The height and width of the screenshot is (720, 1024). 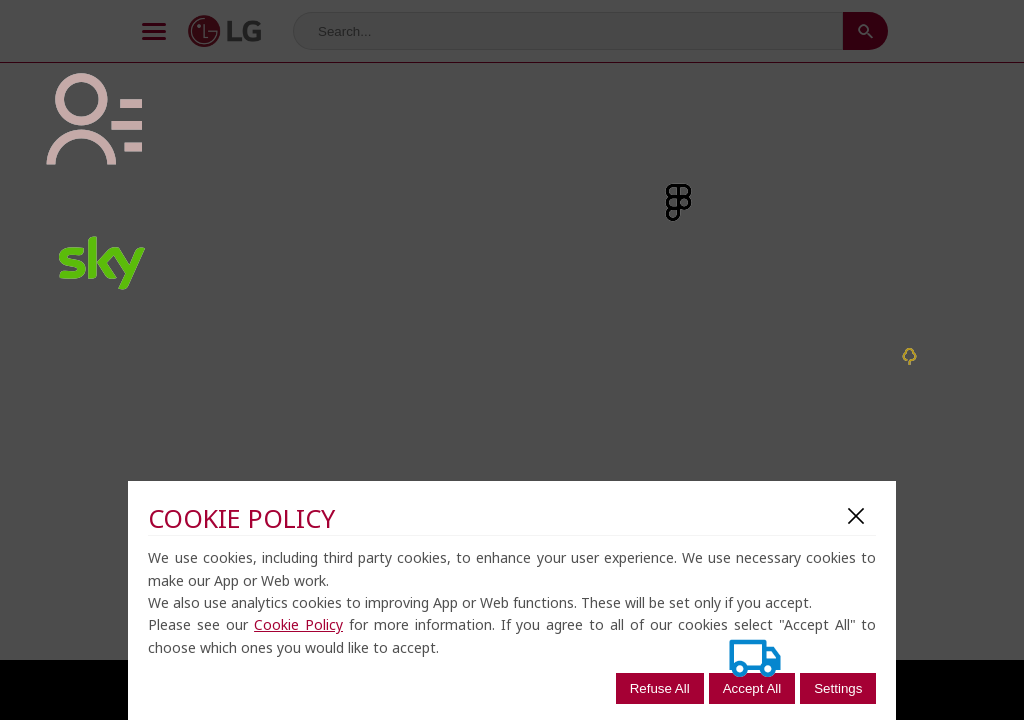 I want to click on sky brand logo, so click(x=102, y=263).